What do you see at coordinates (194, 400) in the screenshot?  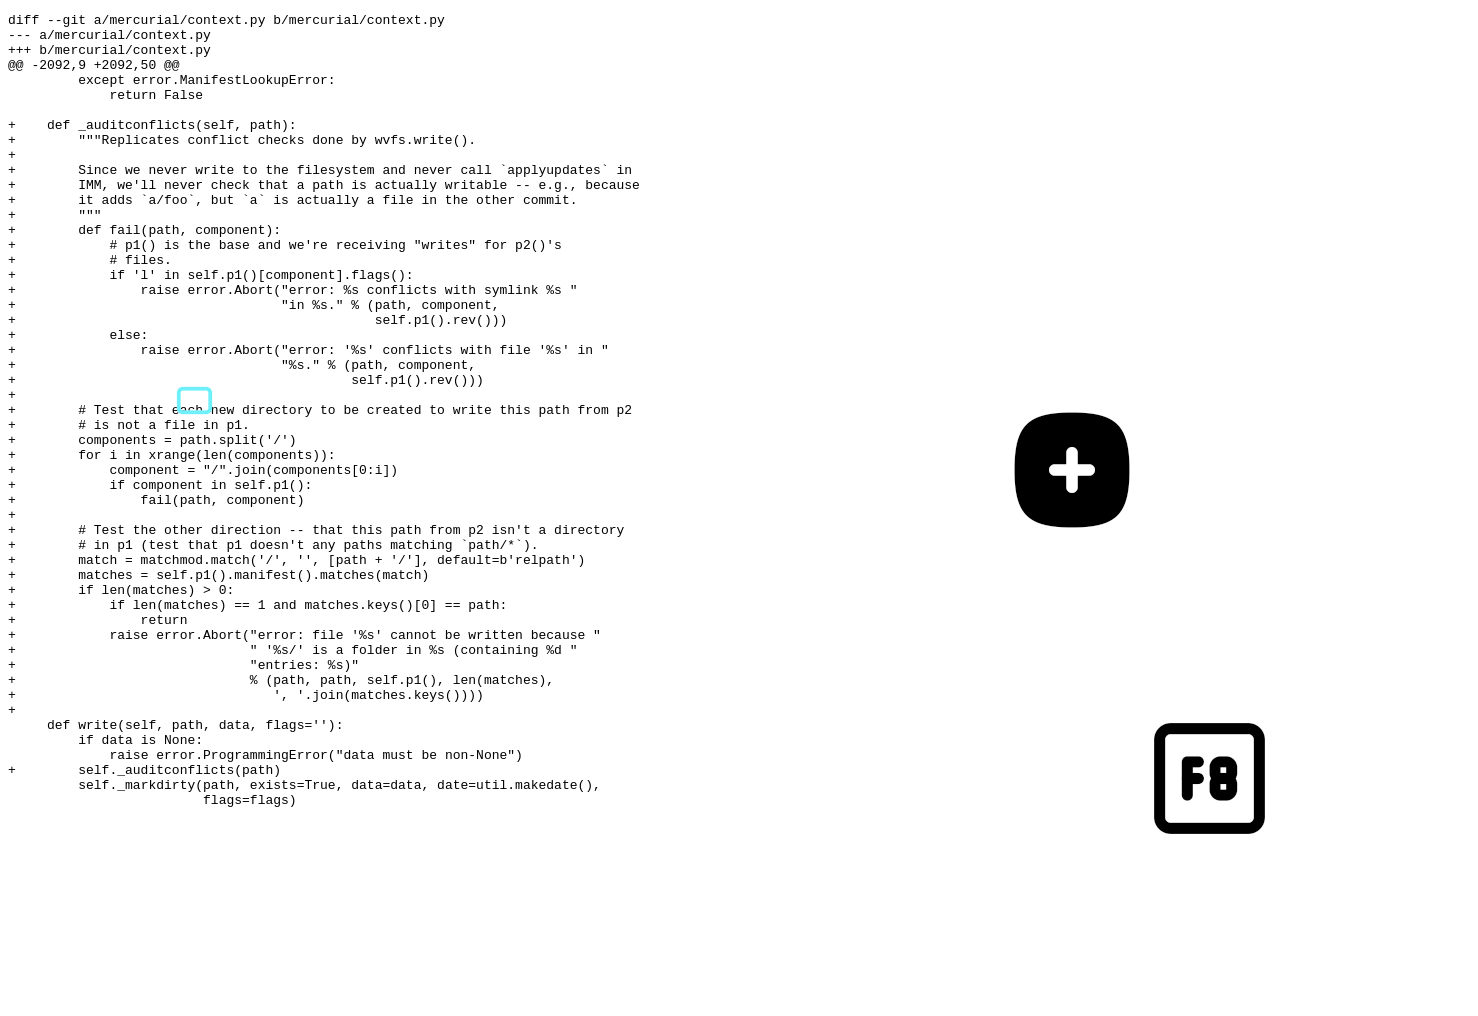 I see `switch to landscape orientation` at bounding box center [194, 400].